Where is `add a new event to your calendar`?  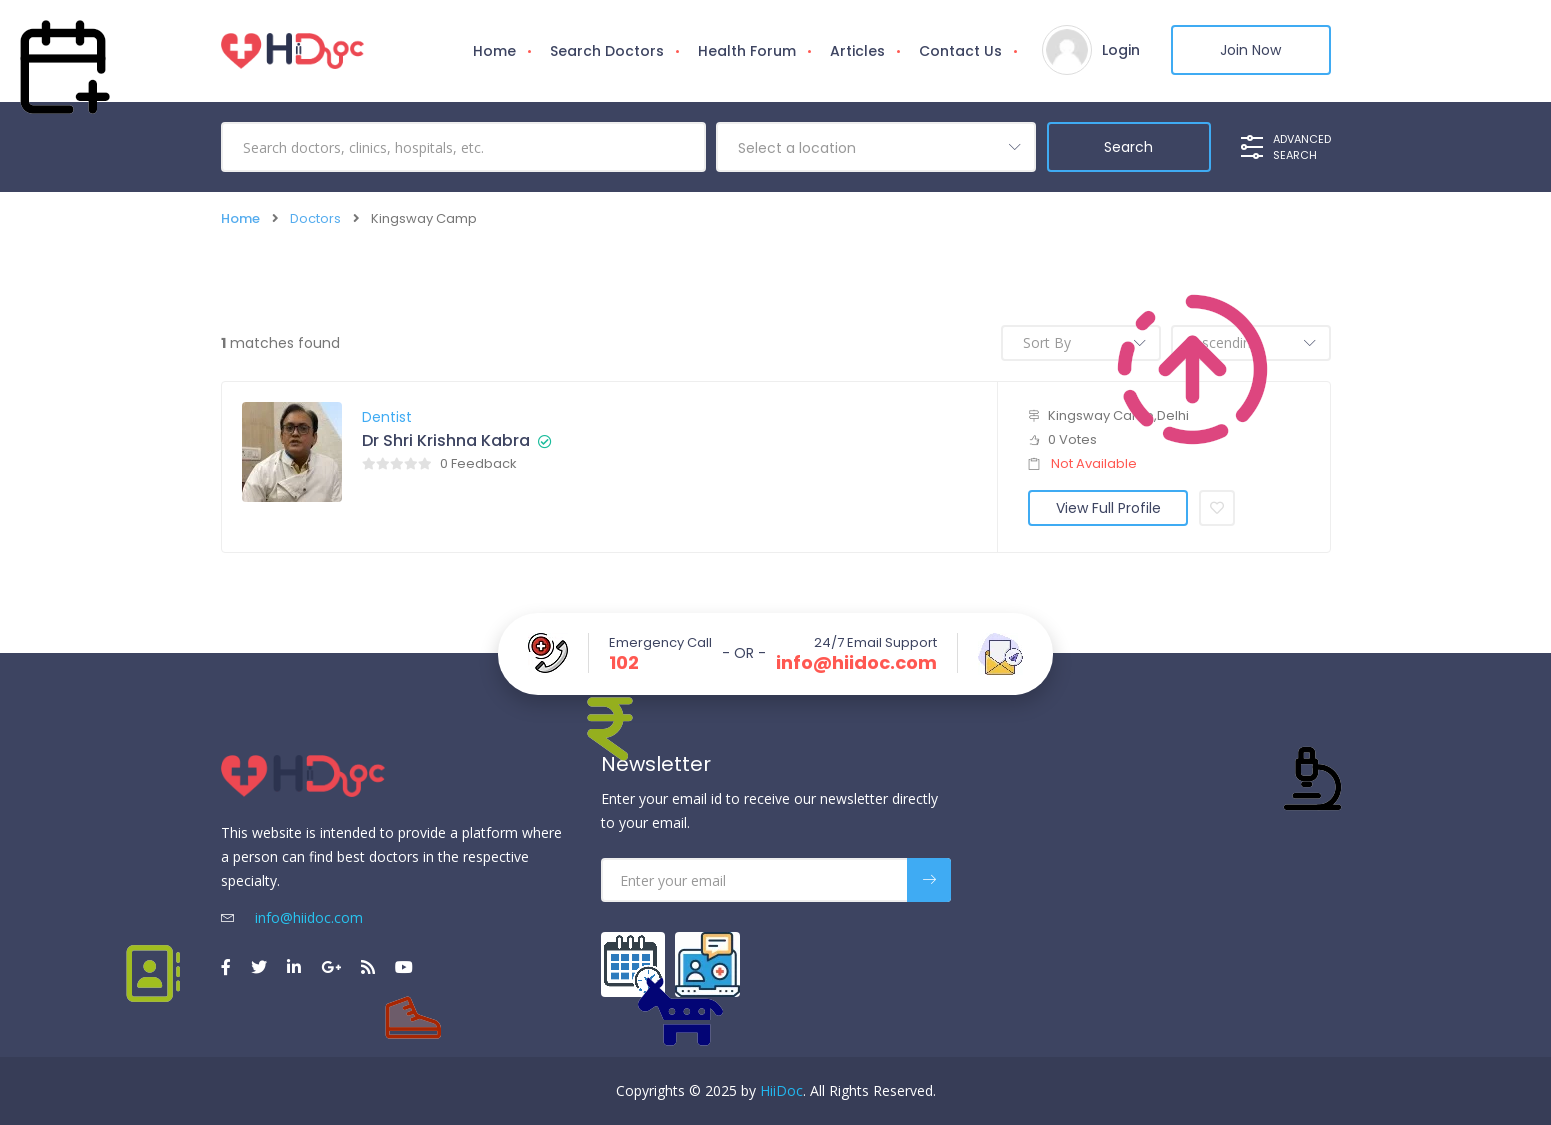
add a new event to your calendar is located at coordinates (63, 67).